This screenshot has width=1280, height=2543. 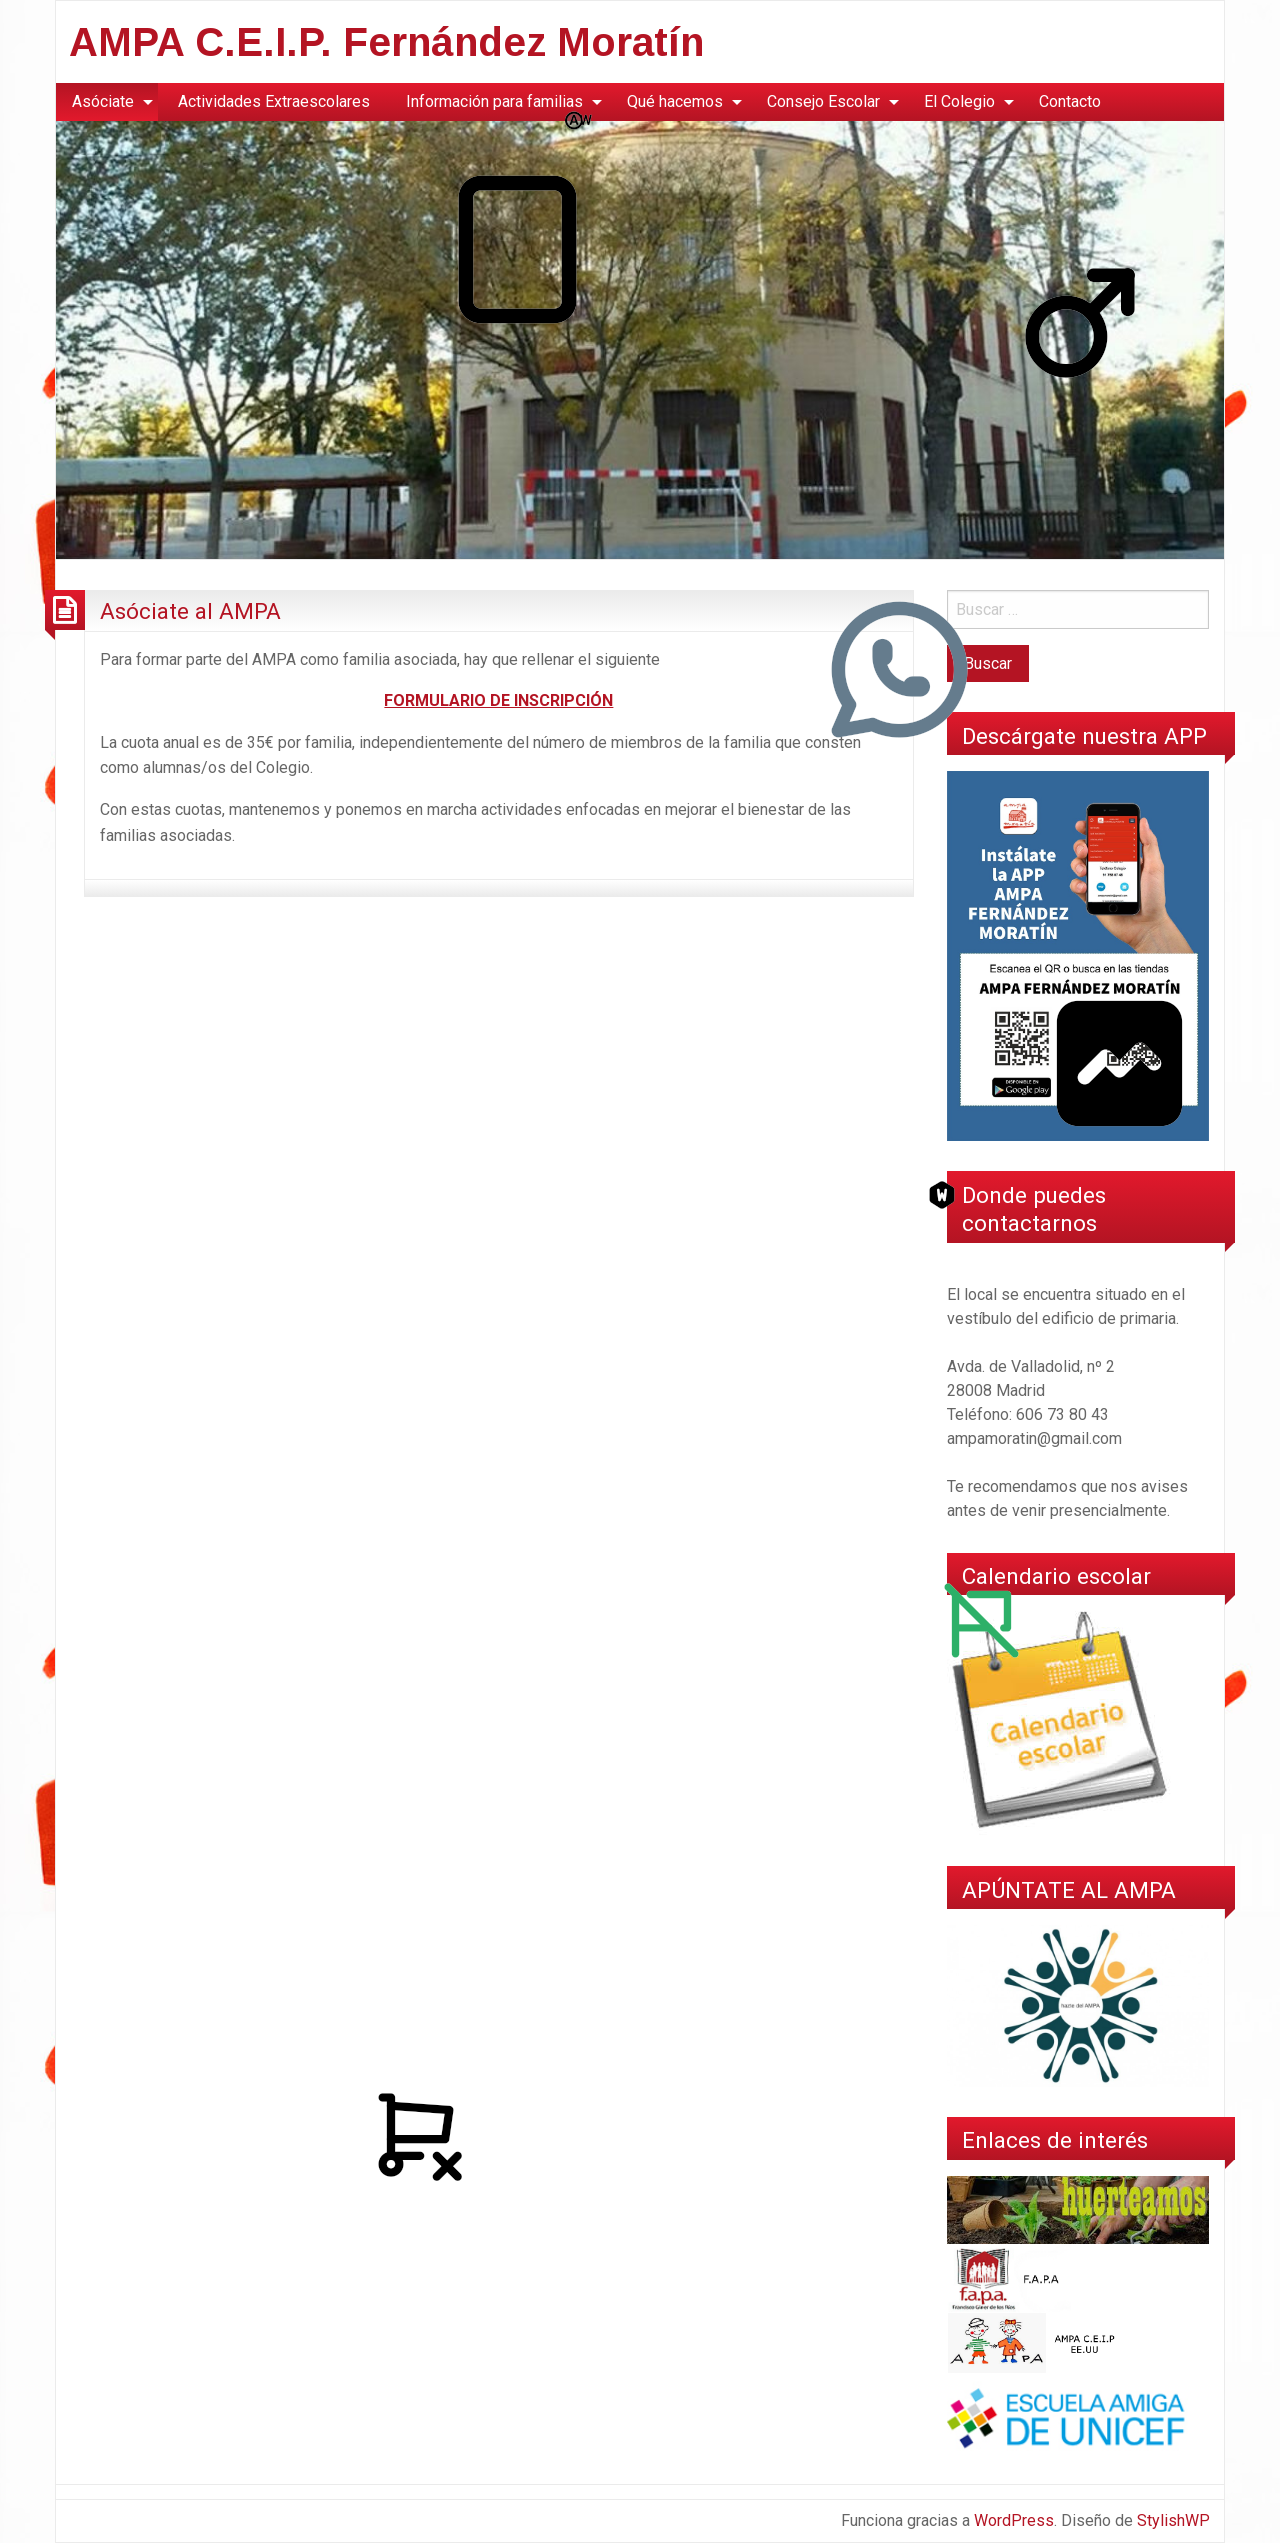 What do you see at coordinates (981, 1620) in the screenshot?
I see `disable or turn off flag notifications` at bounding box center [981, 1620].